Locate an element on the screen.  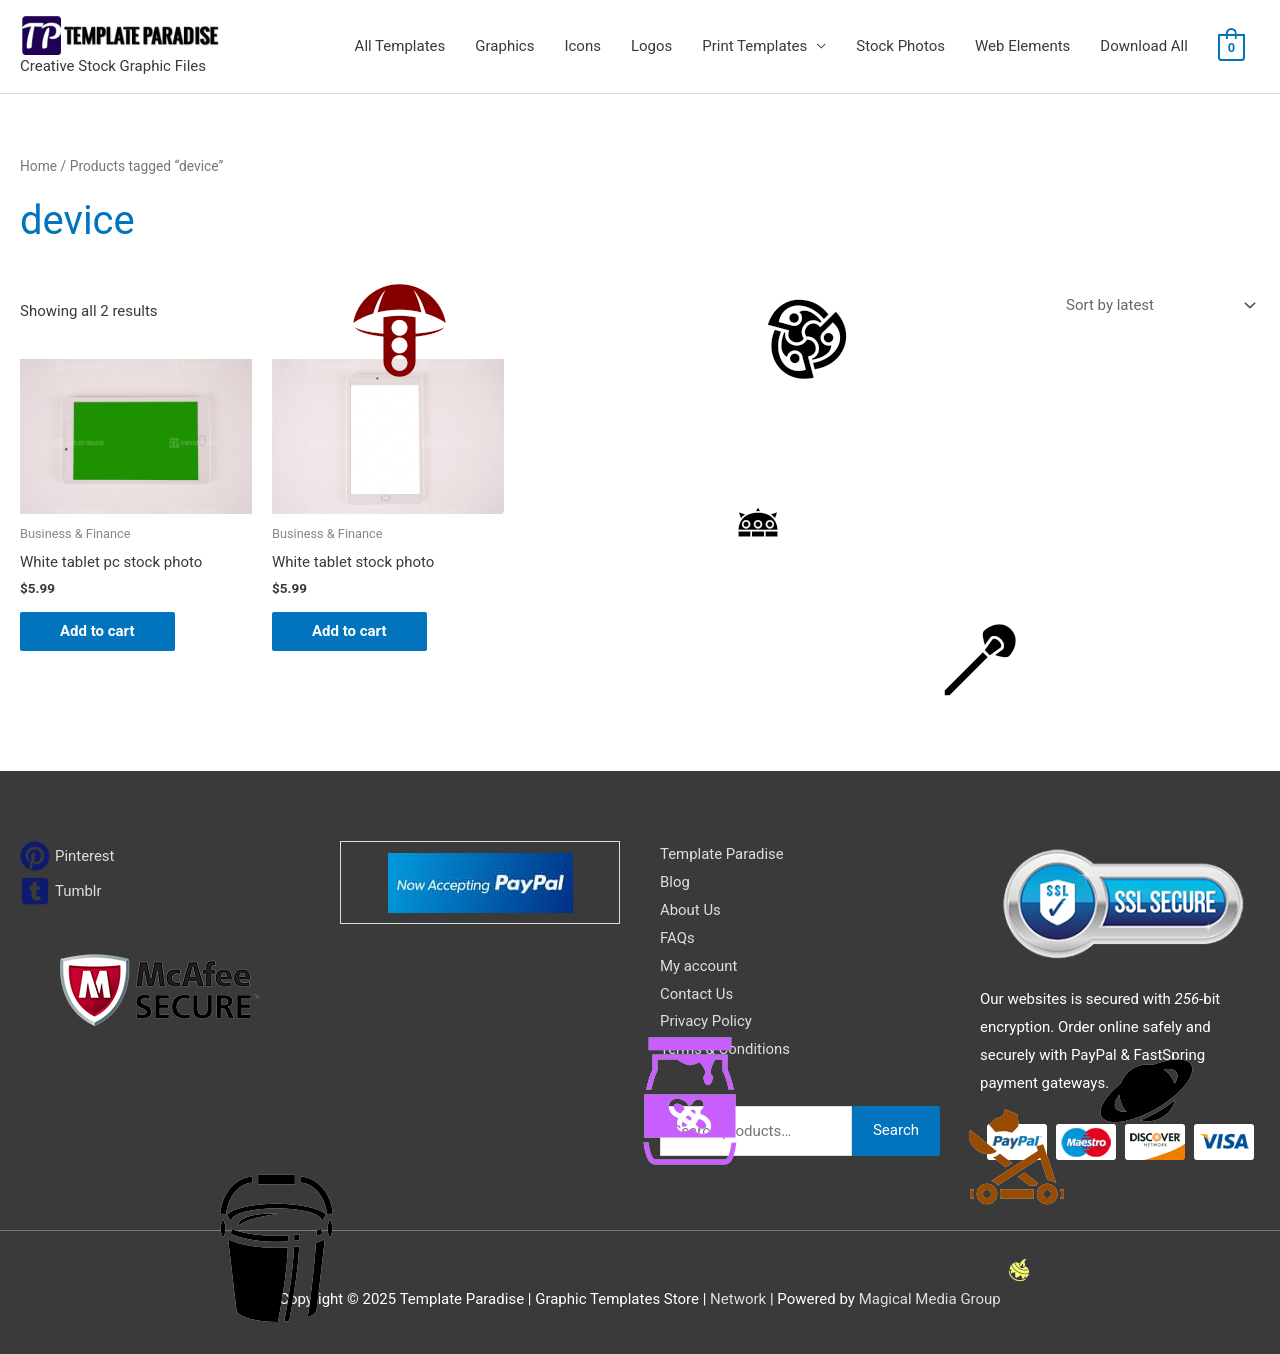
access space or astronomy-themed content is located at coordinates (1147, 1092).